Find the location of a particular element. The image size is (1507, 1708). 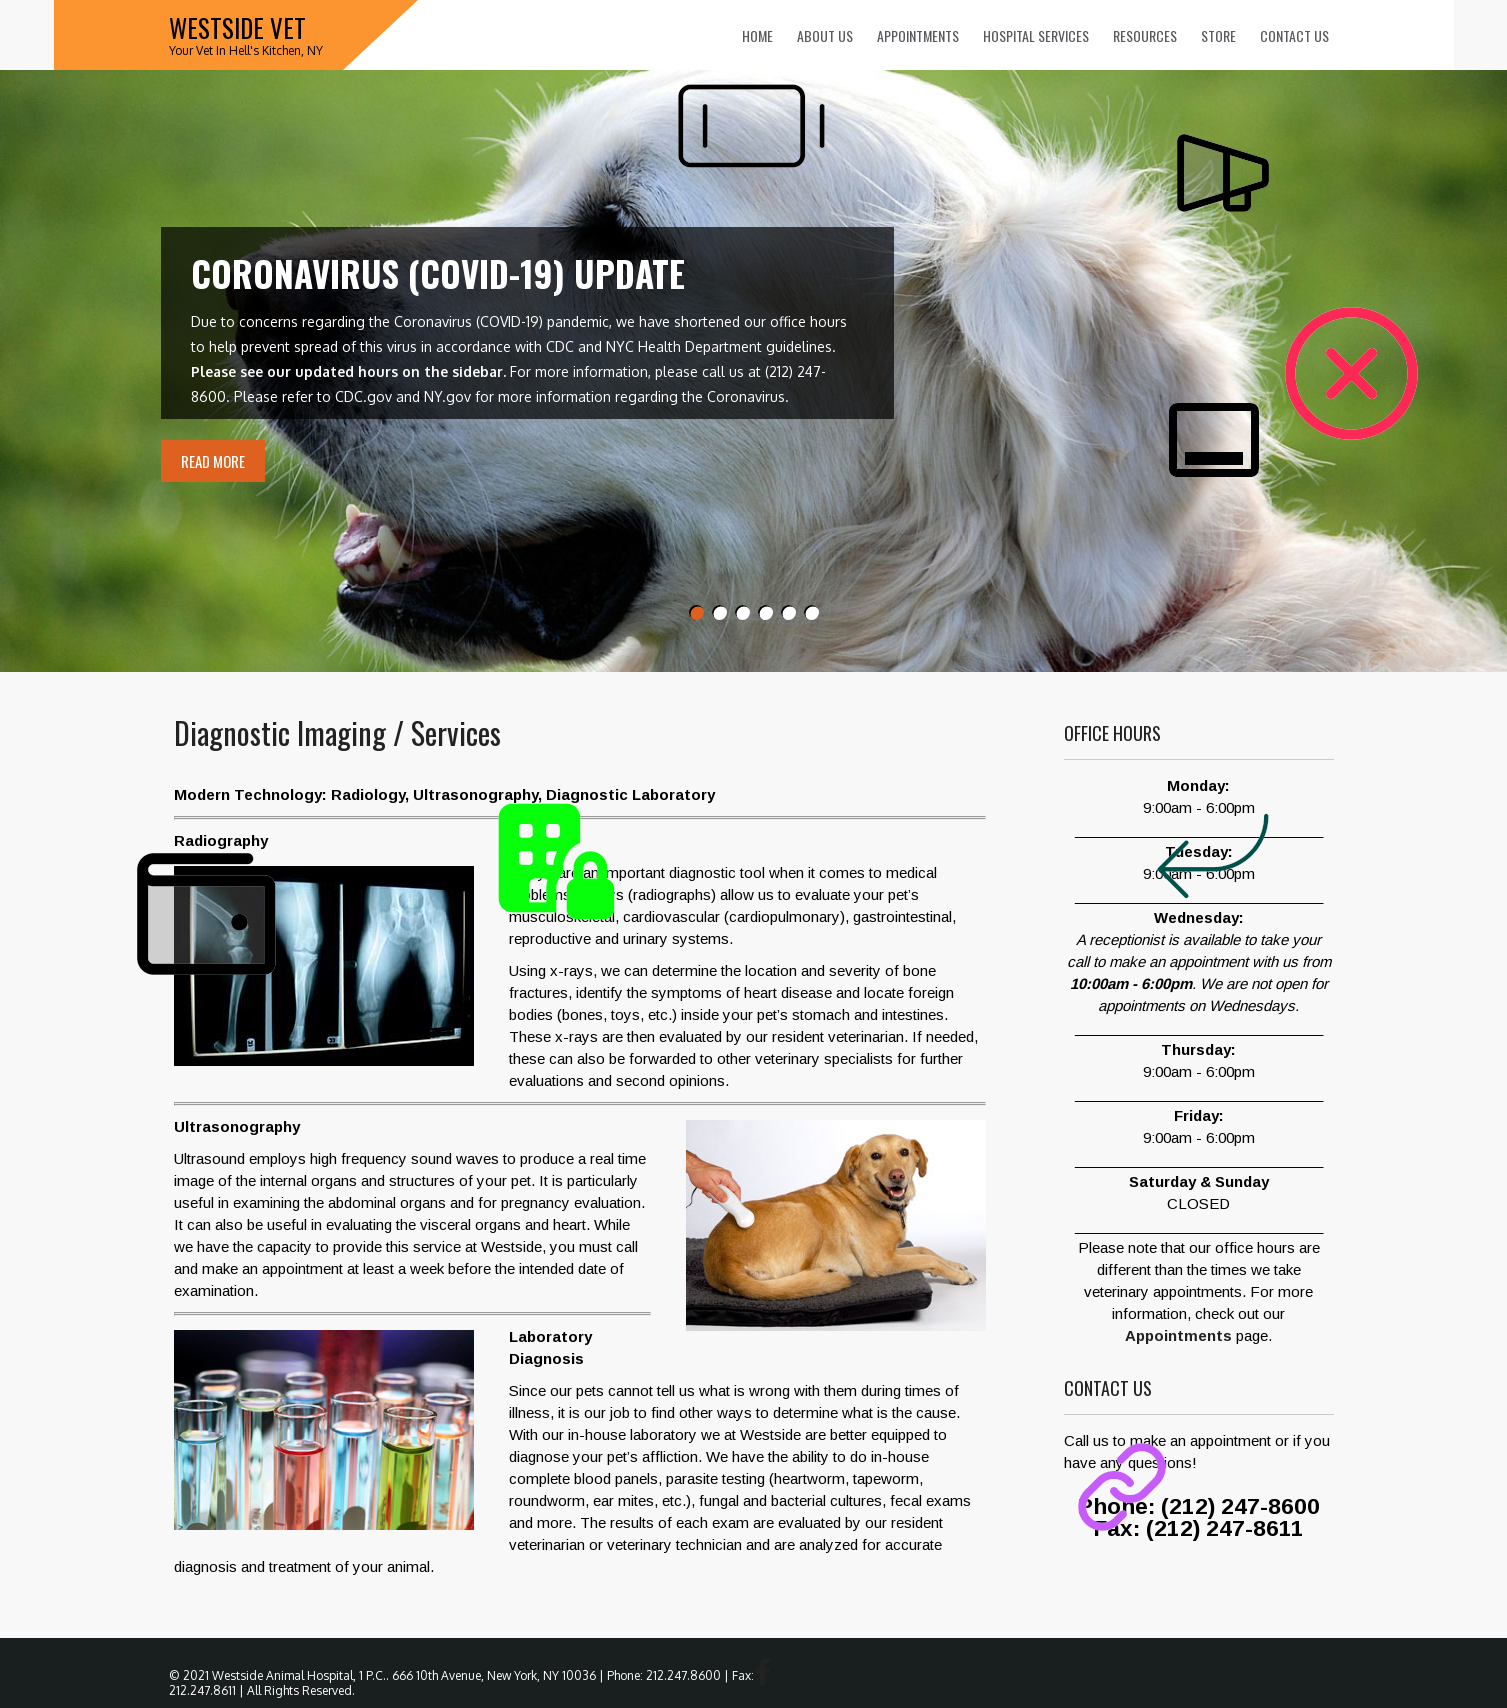

copy or share a link is located at coordinates (1122, 1487).